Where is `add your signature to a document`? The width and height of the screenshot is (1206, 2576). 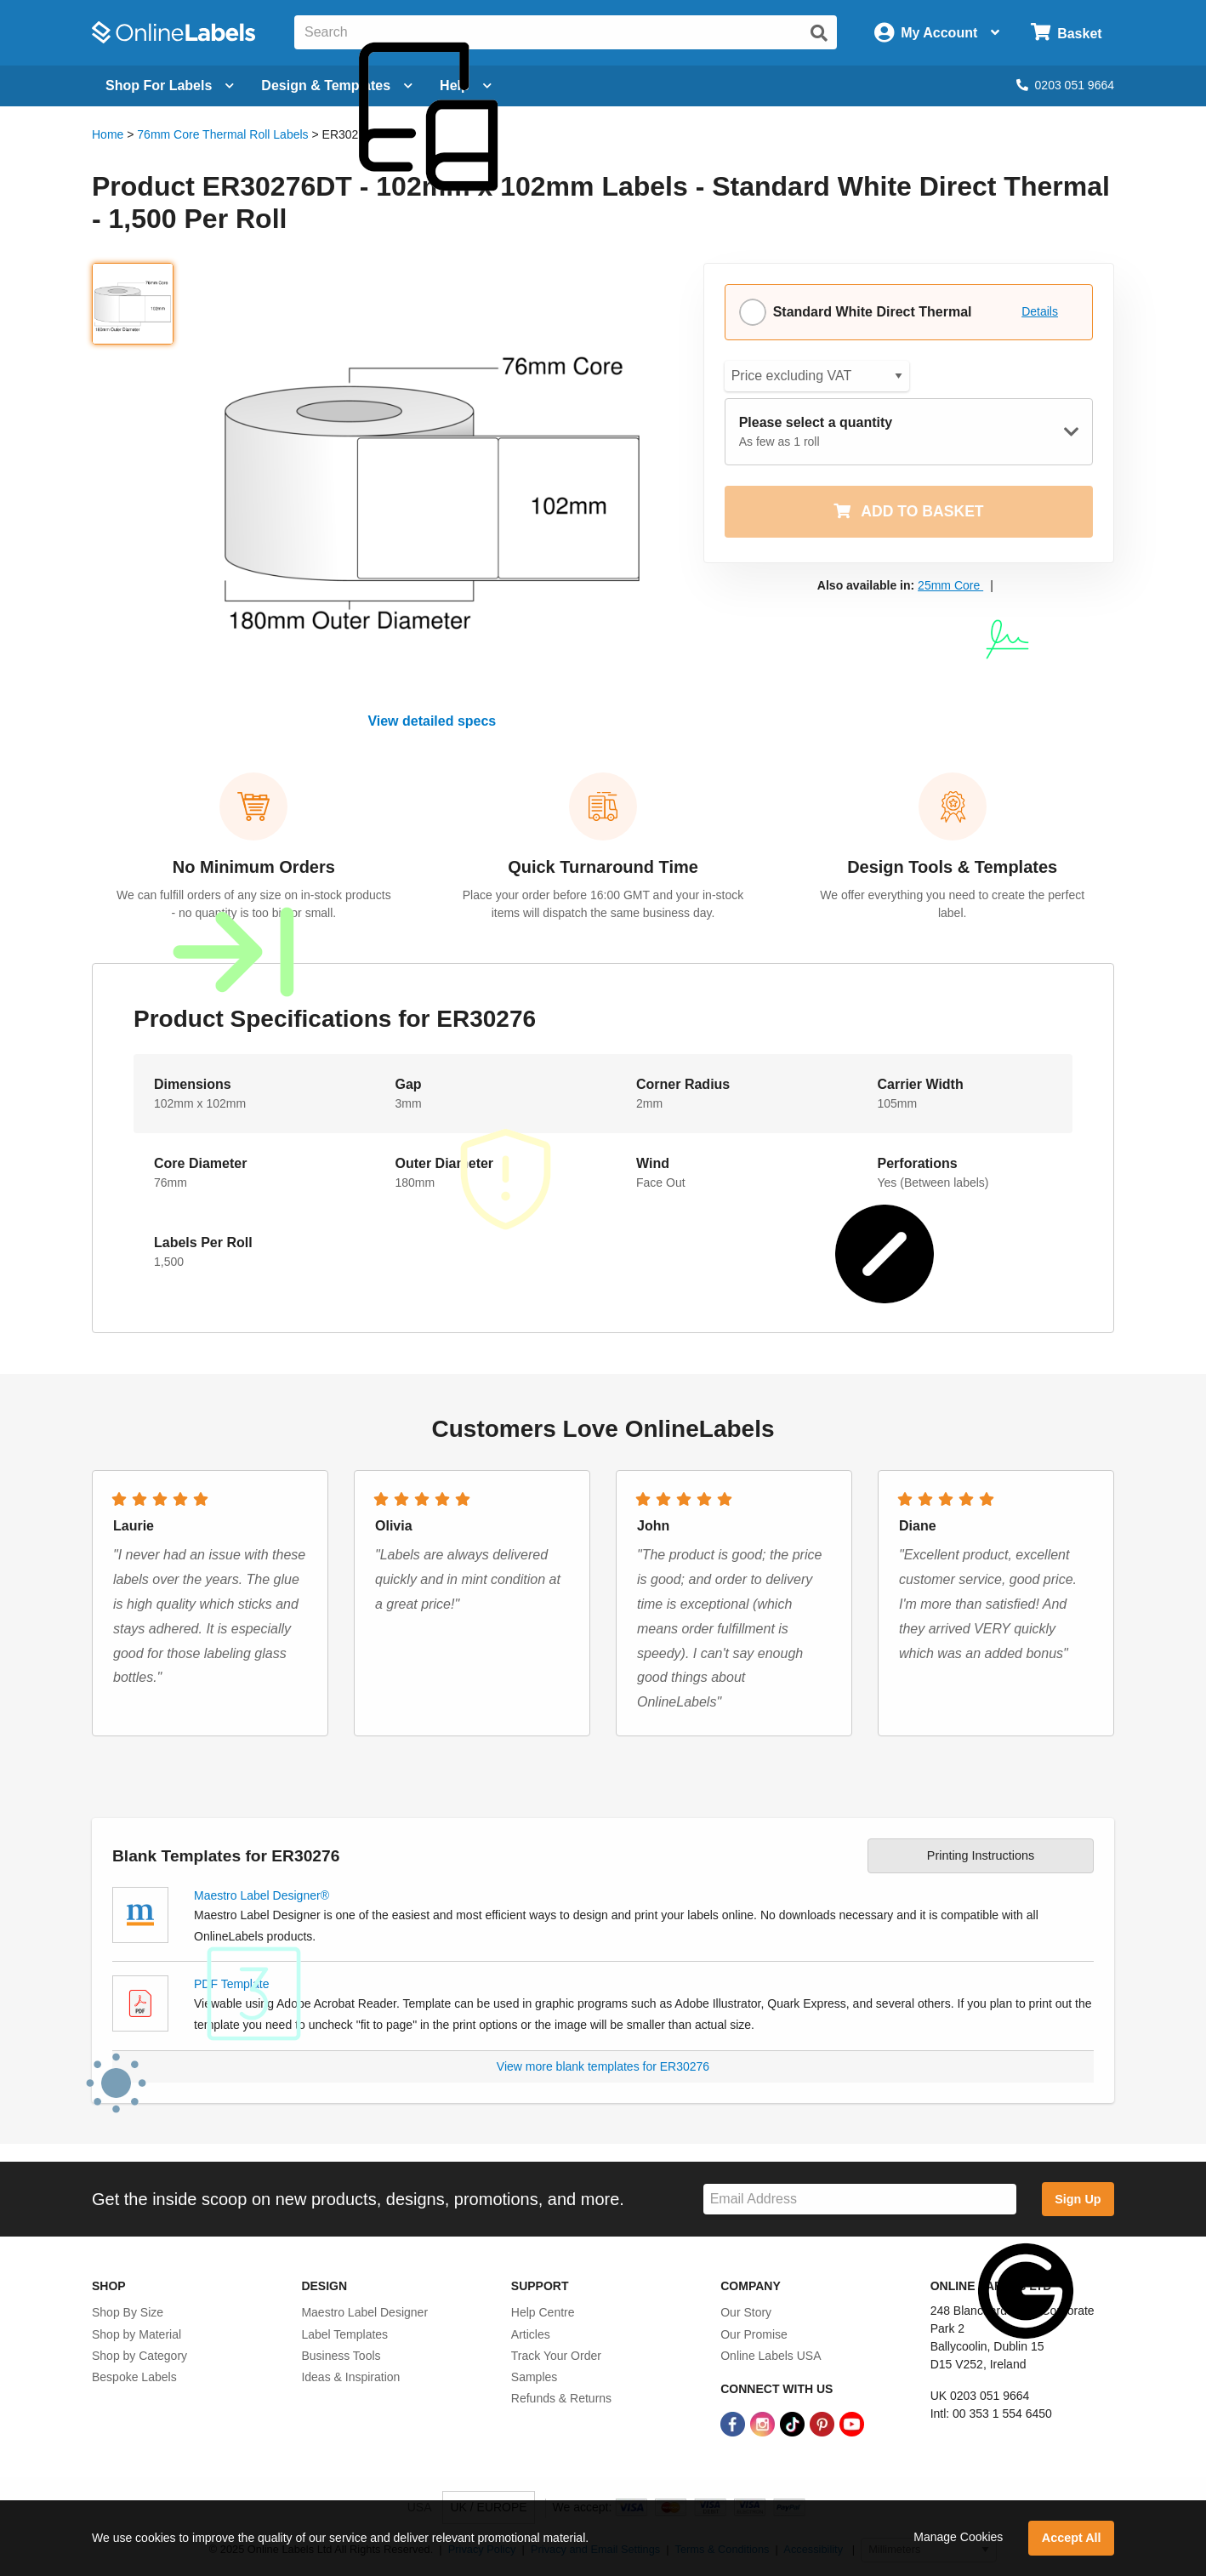
add your signature to a document is located at coordinates (1007, 639).